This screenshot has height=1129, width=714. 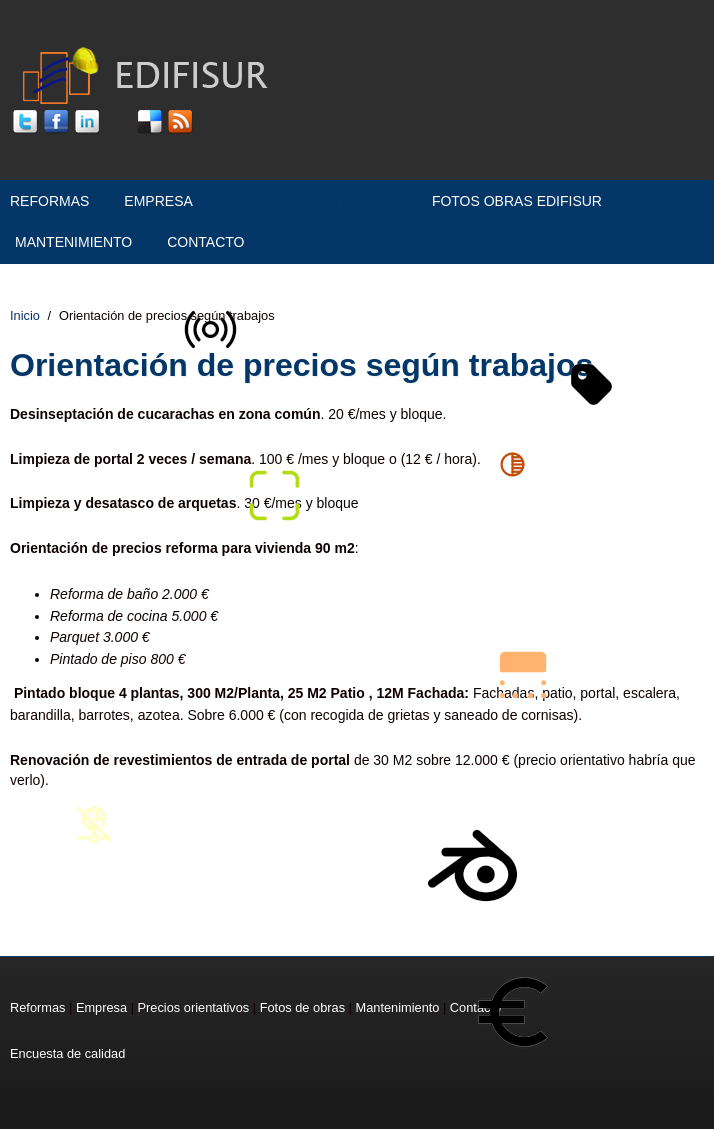 I want to click on scan a QR code or barcode, so click(x=274, y=495).